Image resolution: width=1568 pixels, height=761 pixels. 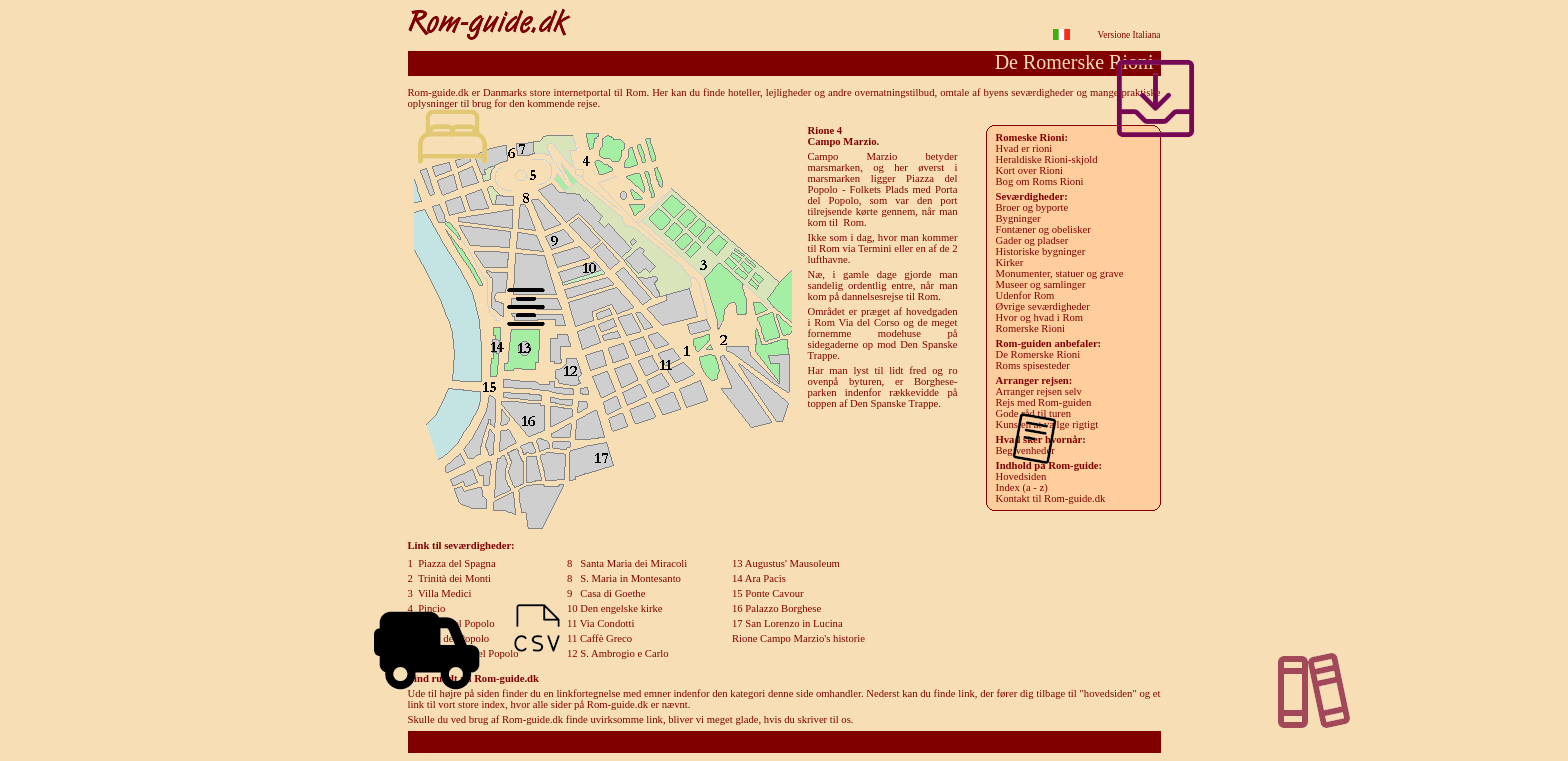 What do you see at coordinates (1155, 98) in the screenshot?
I see `download file to inbox or tray` at bounding box center [1155, 98].